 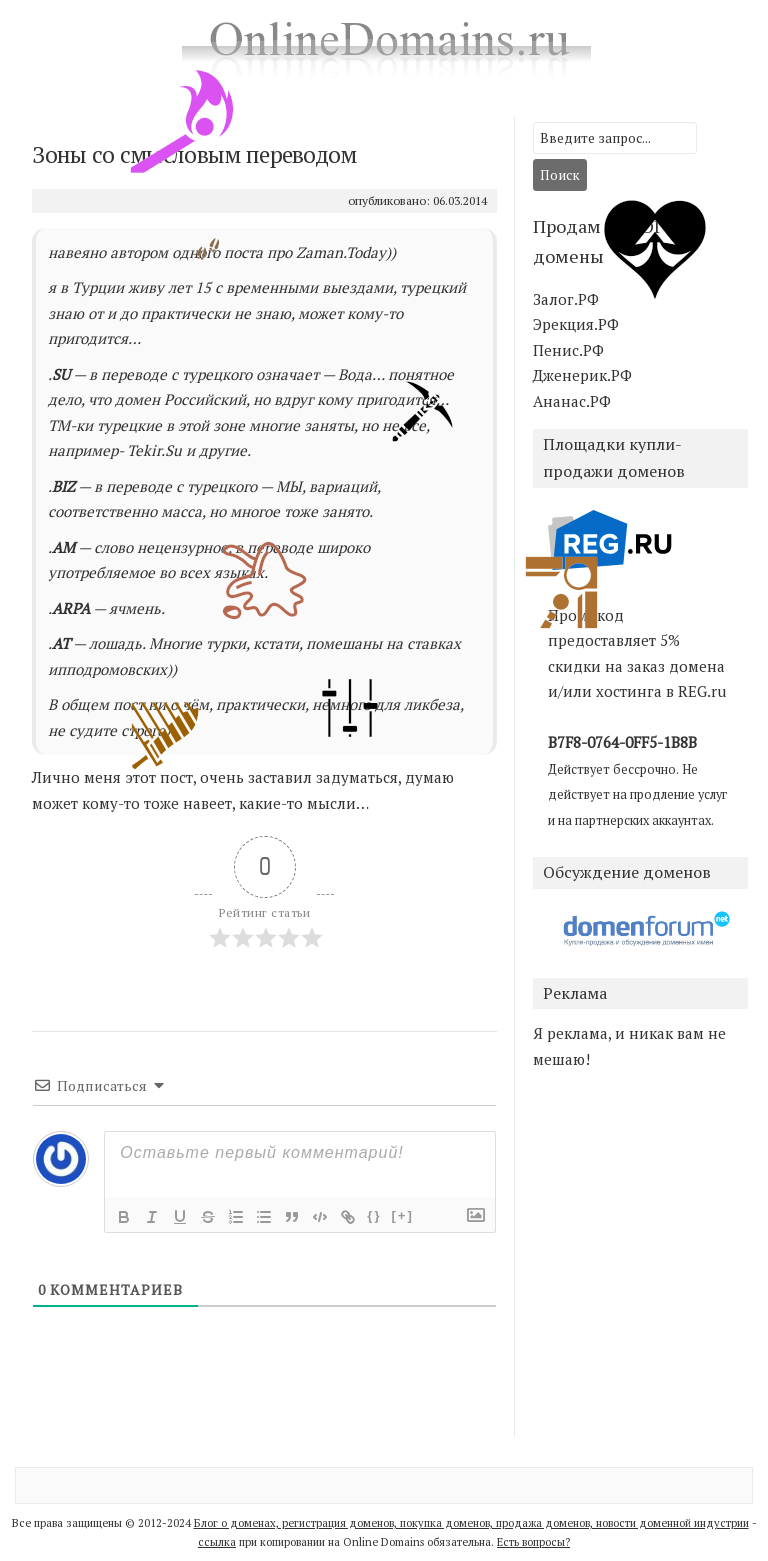 I want to click on attack or combat action button, so click(x=165, y=736).